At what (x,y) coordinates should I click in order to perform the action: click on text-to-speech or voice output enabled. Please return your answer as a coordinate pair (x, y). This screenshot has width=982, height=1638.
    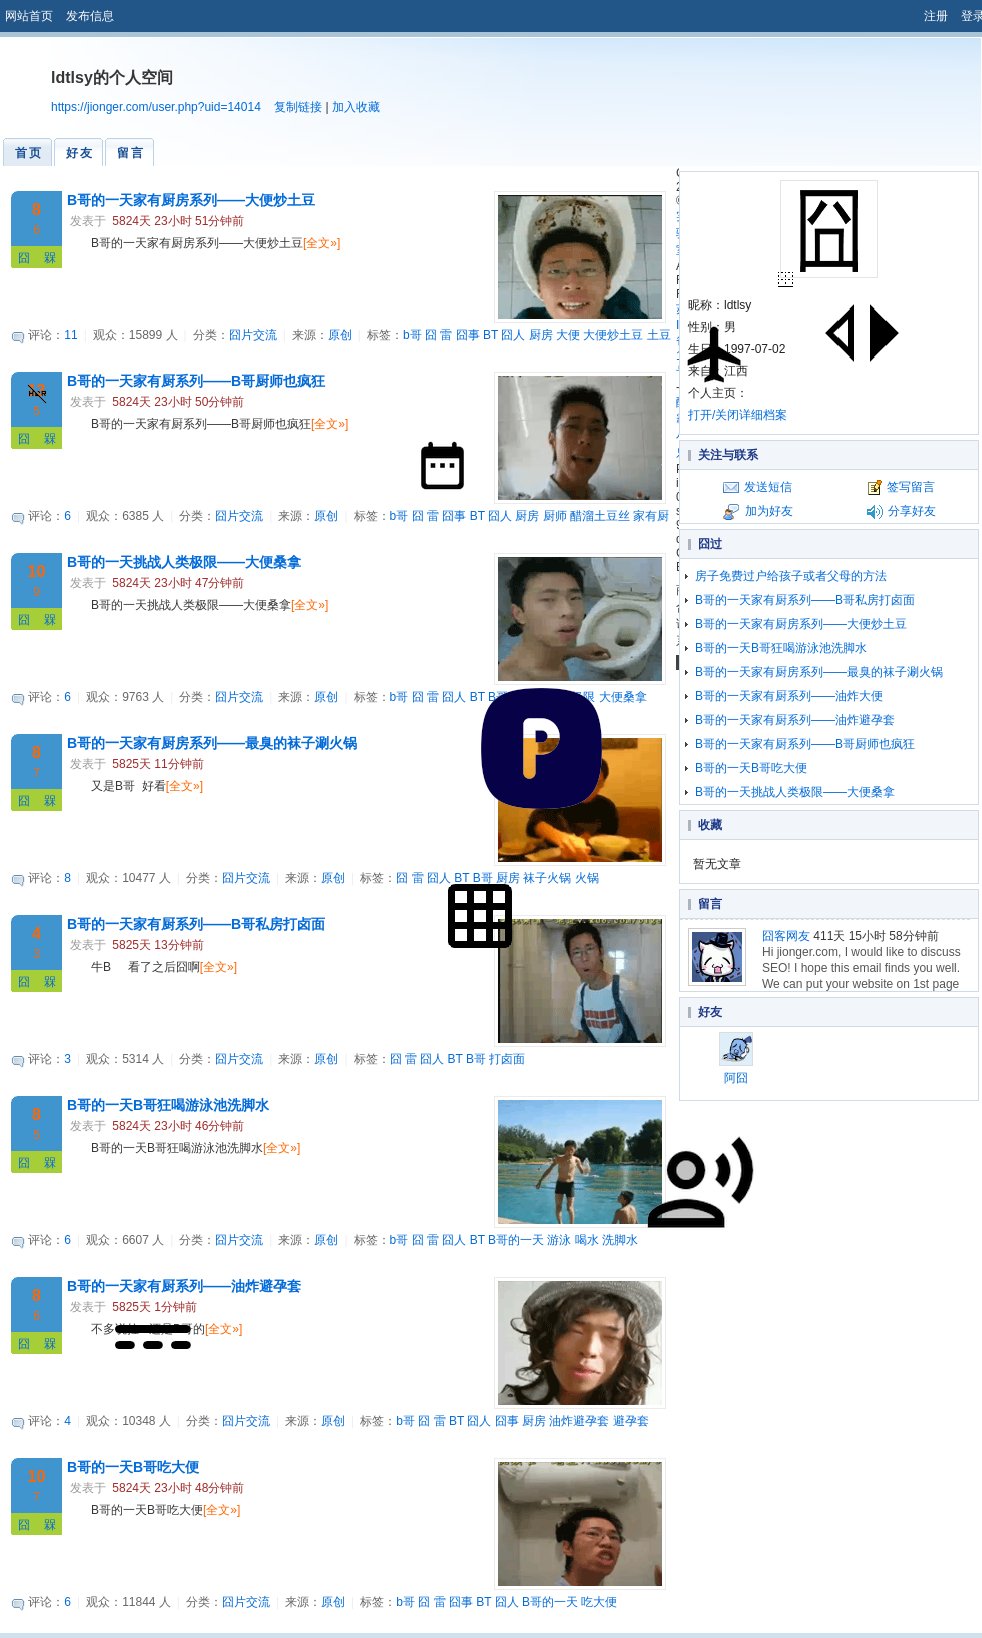
    Looking at the image, I should click on (700, 1184).